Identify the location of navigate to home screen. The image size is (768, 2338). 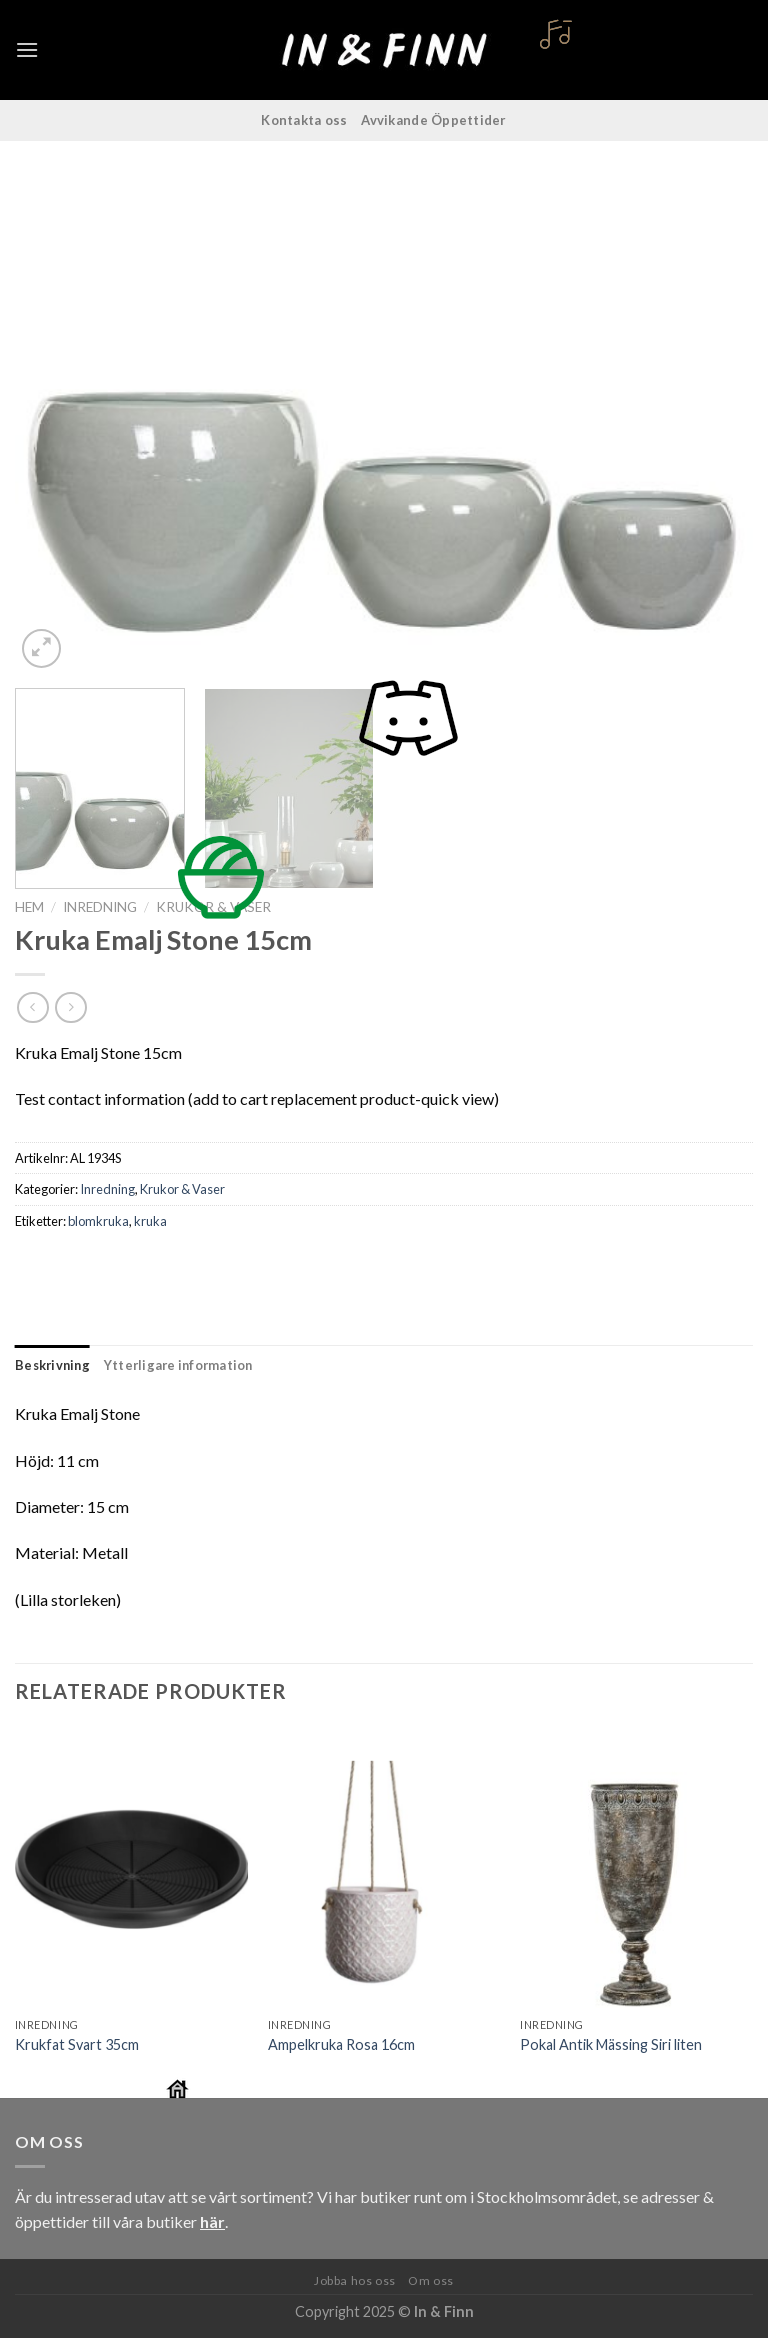
(177, 2089).